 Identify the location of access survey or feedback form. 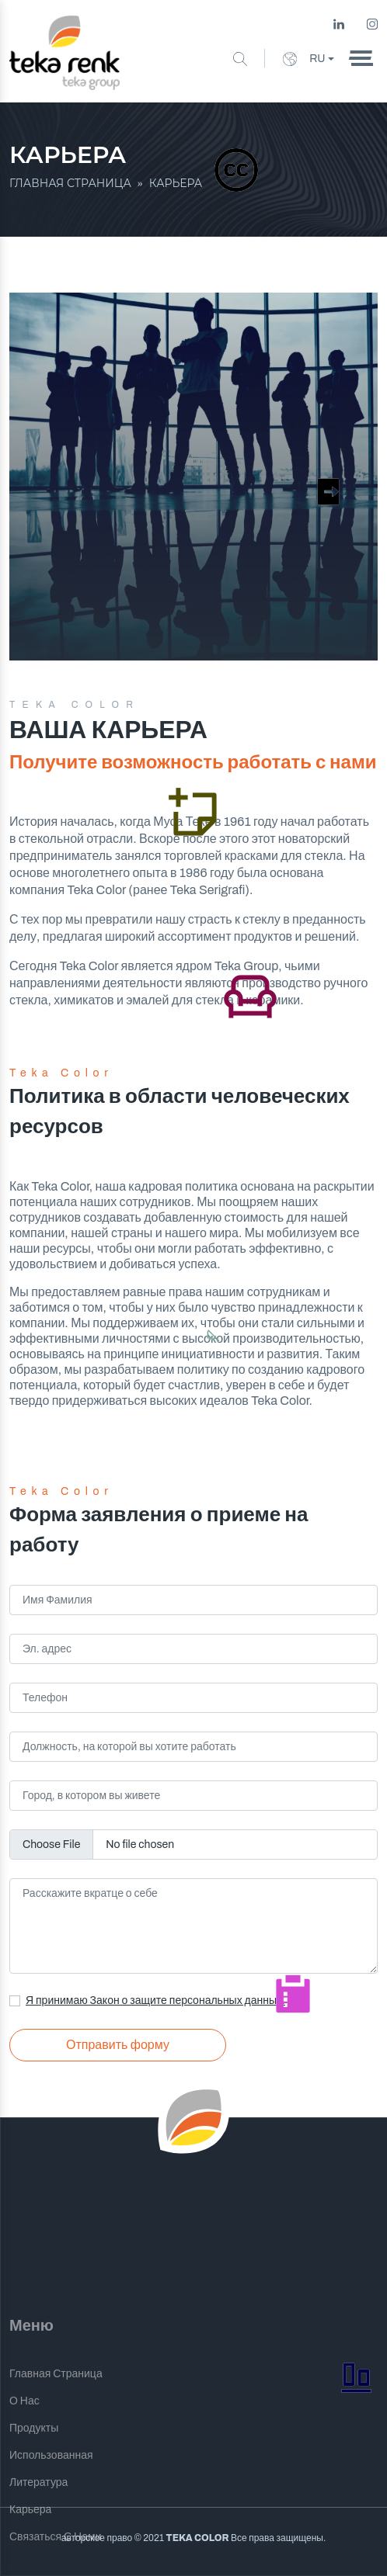
(293, 1994).